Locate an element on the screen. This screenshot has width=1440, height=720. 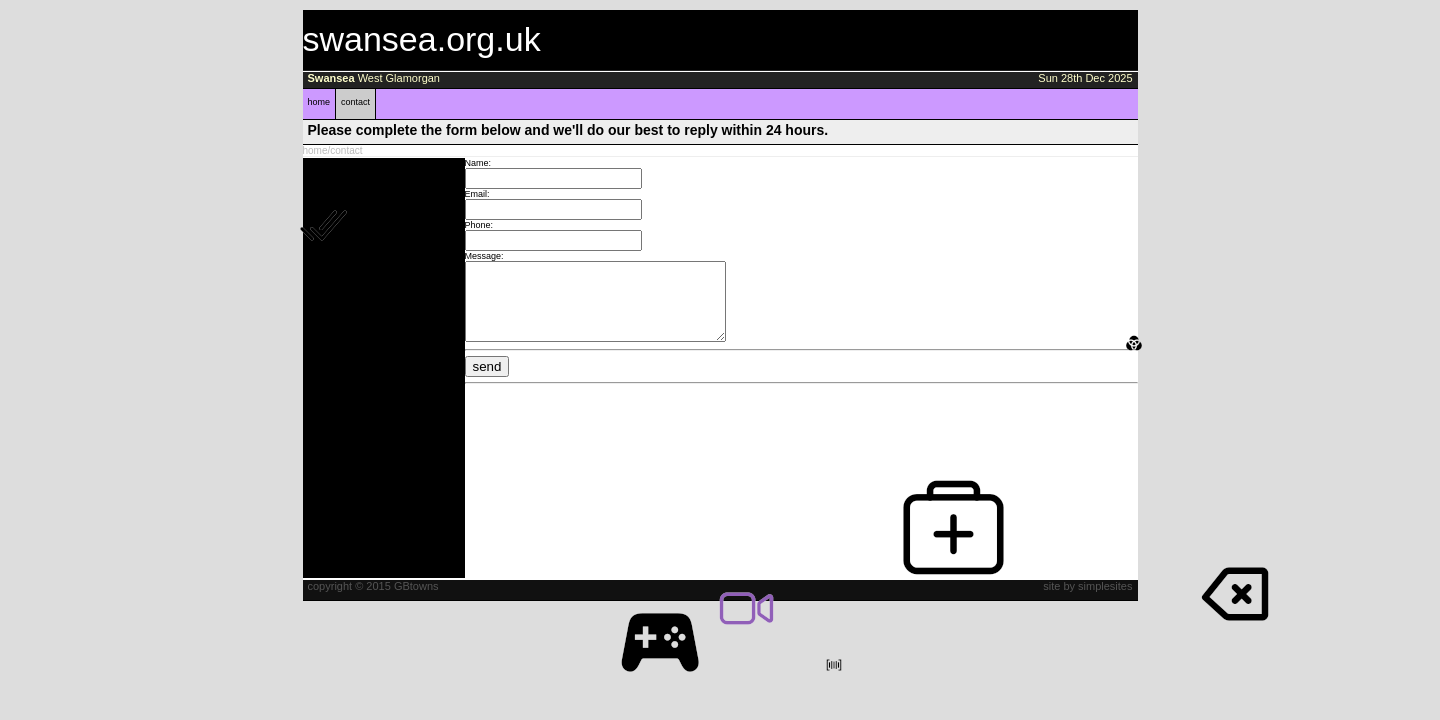
scan a barcode is located at coordinates (834, 665).